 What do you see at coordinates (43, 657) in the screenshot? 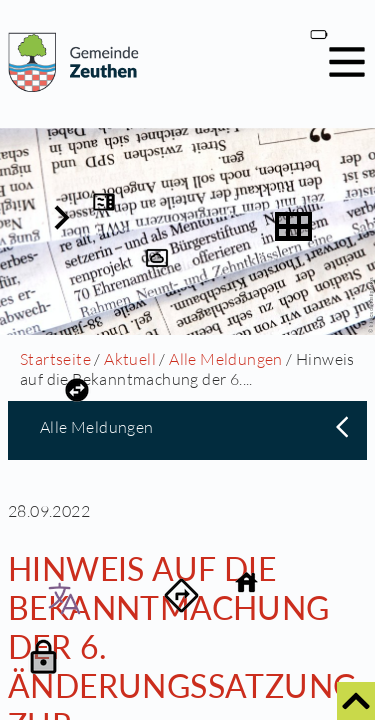
I see `indicates a secure connection` at bounding box center [43, 657].